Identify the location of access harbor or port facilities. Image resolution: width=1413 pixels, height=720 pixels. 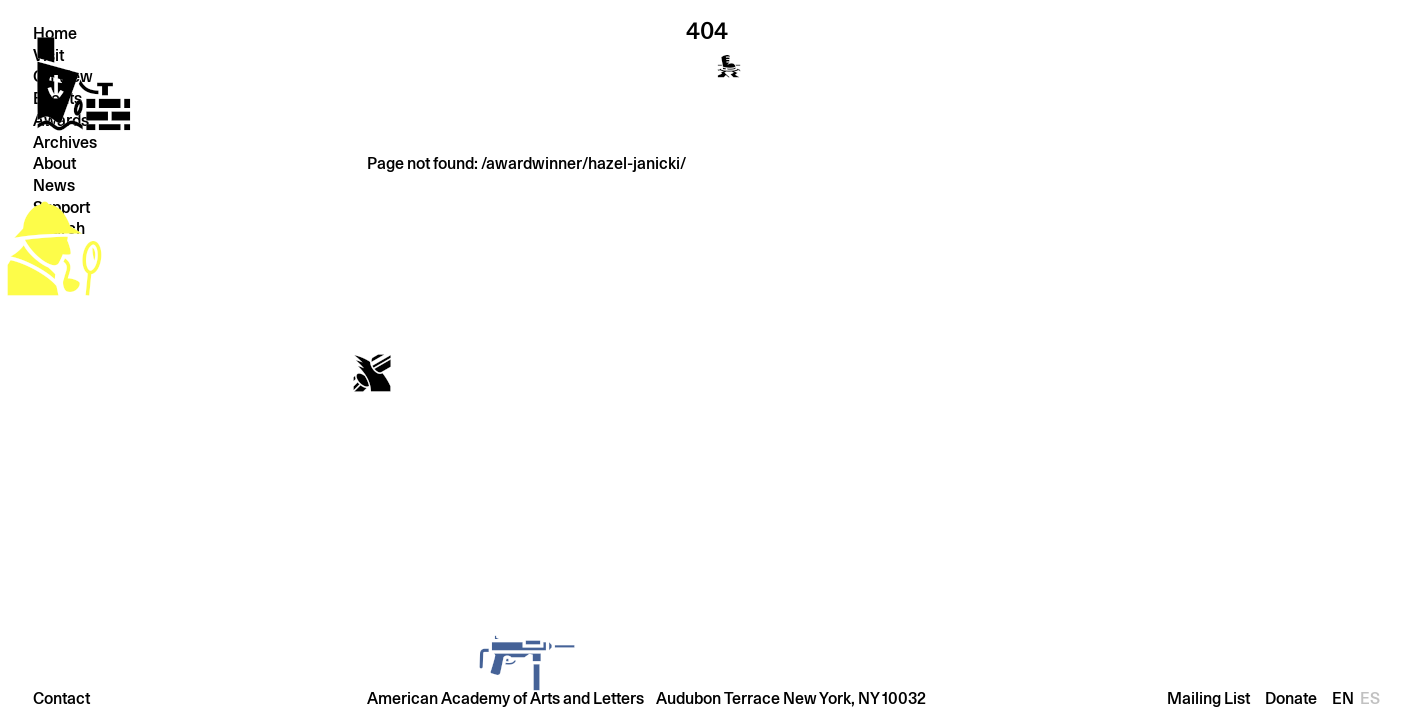
(84, 84).